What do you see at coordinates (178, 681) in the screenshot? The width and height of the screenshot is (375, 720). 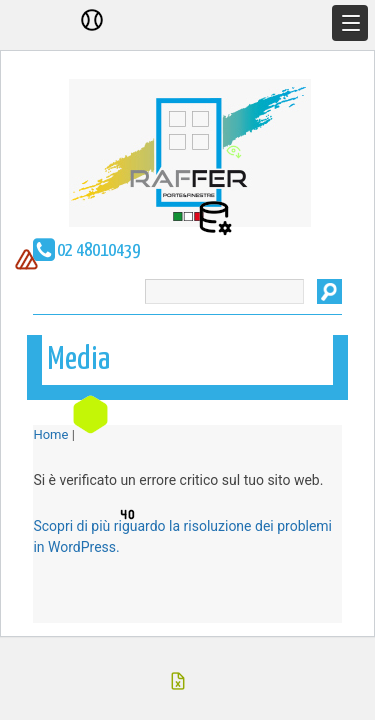 I see `open or view an excel spreadsheet` at bounding box center [178, 681].